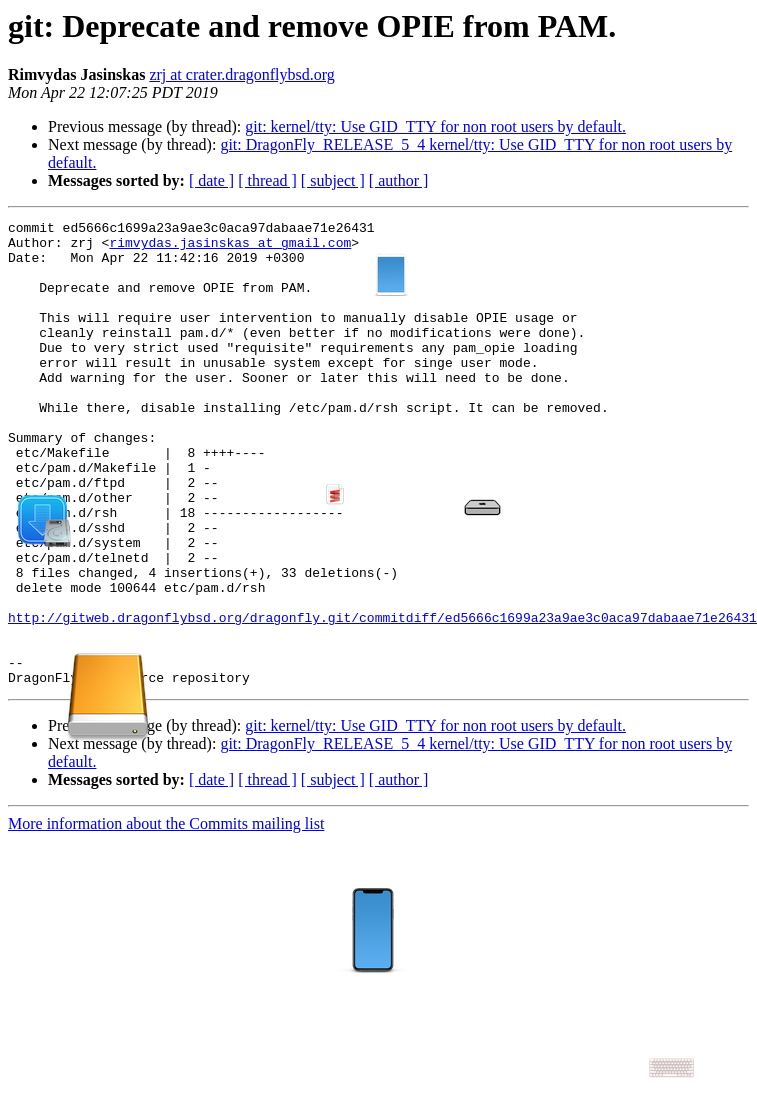  Describe the element at coordinates (373, 931) in the screenshot. I see `iPhone 11 Pro device icon` at that location.